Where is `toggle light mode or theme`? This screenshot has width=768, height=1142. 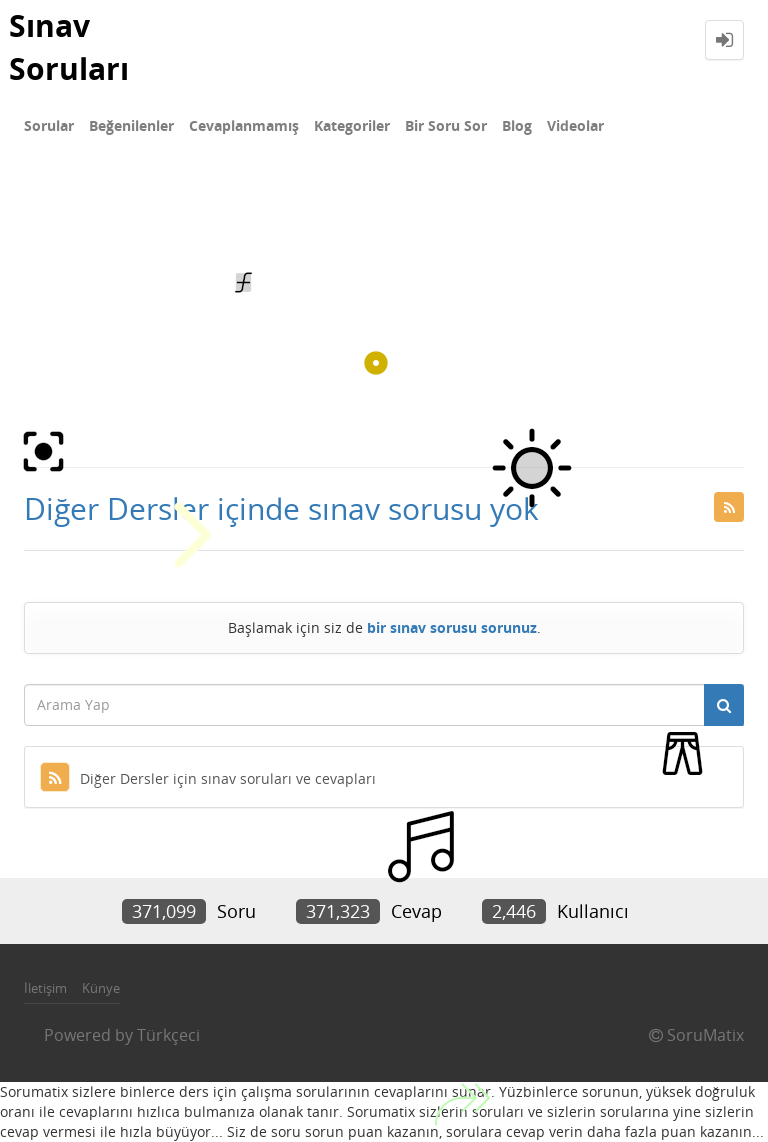
toggle light mode or theme is located at coordinates (532, 468).